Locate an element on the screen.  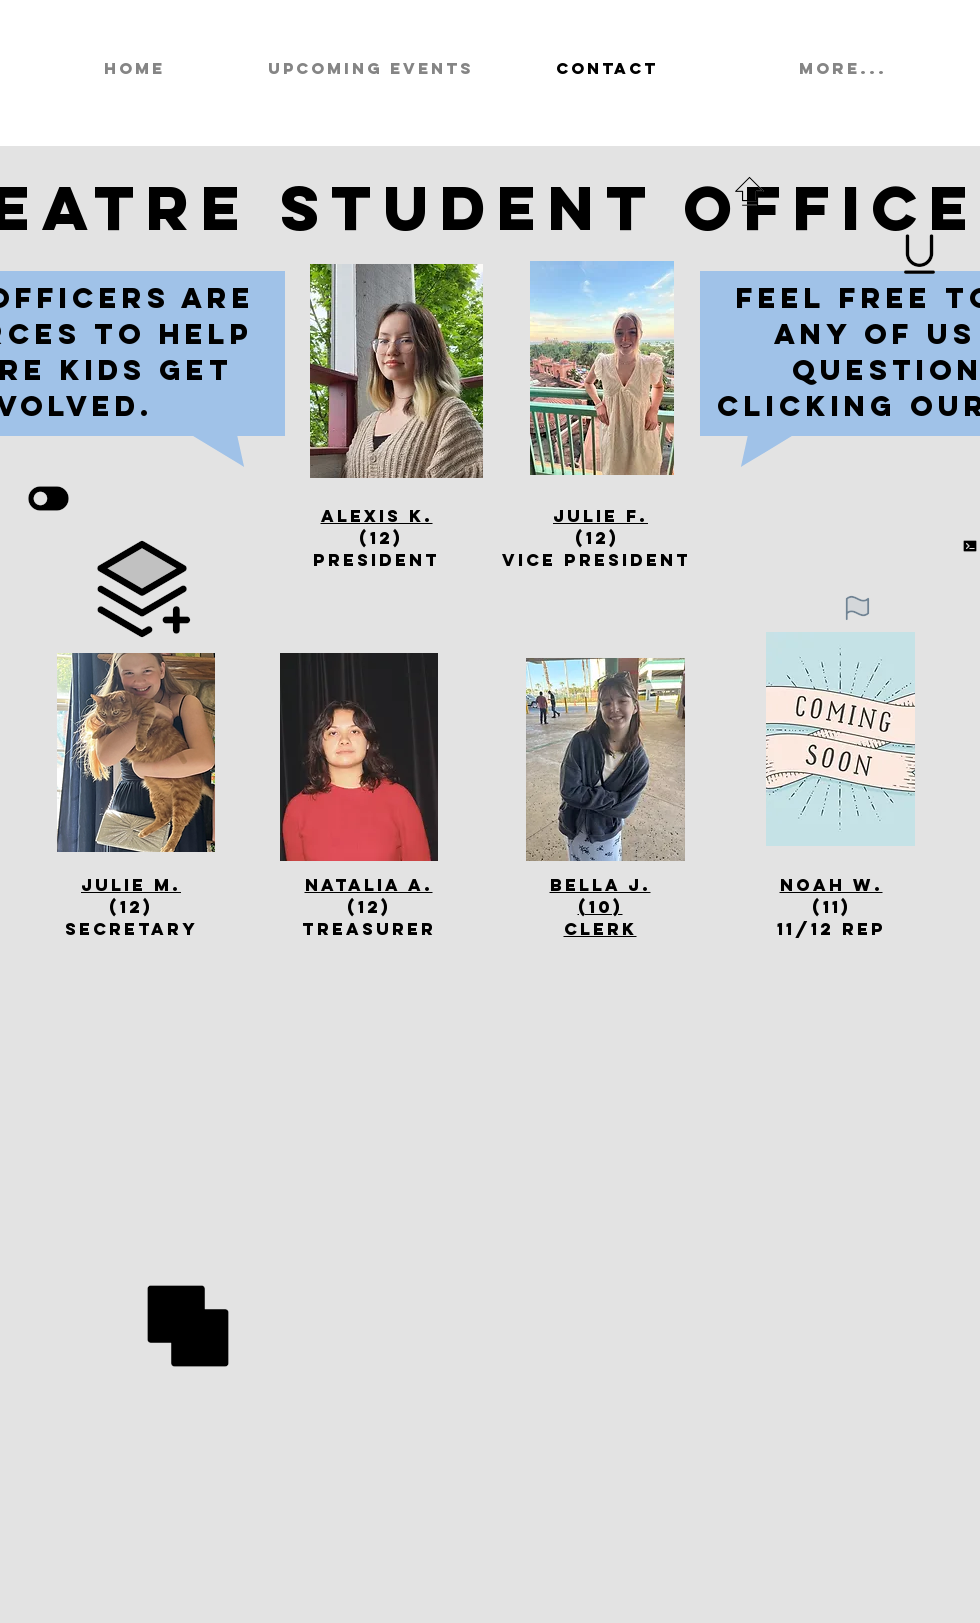
upload a file or document is located at coordinates (749, 192).